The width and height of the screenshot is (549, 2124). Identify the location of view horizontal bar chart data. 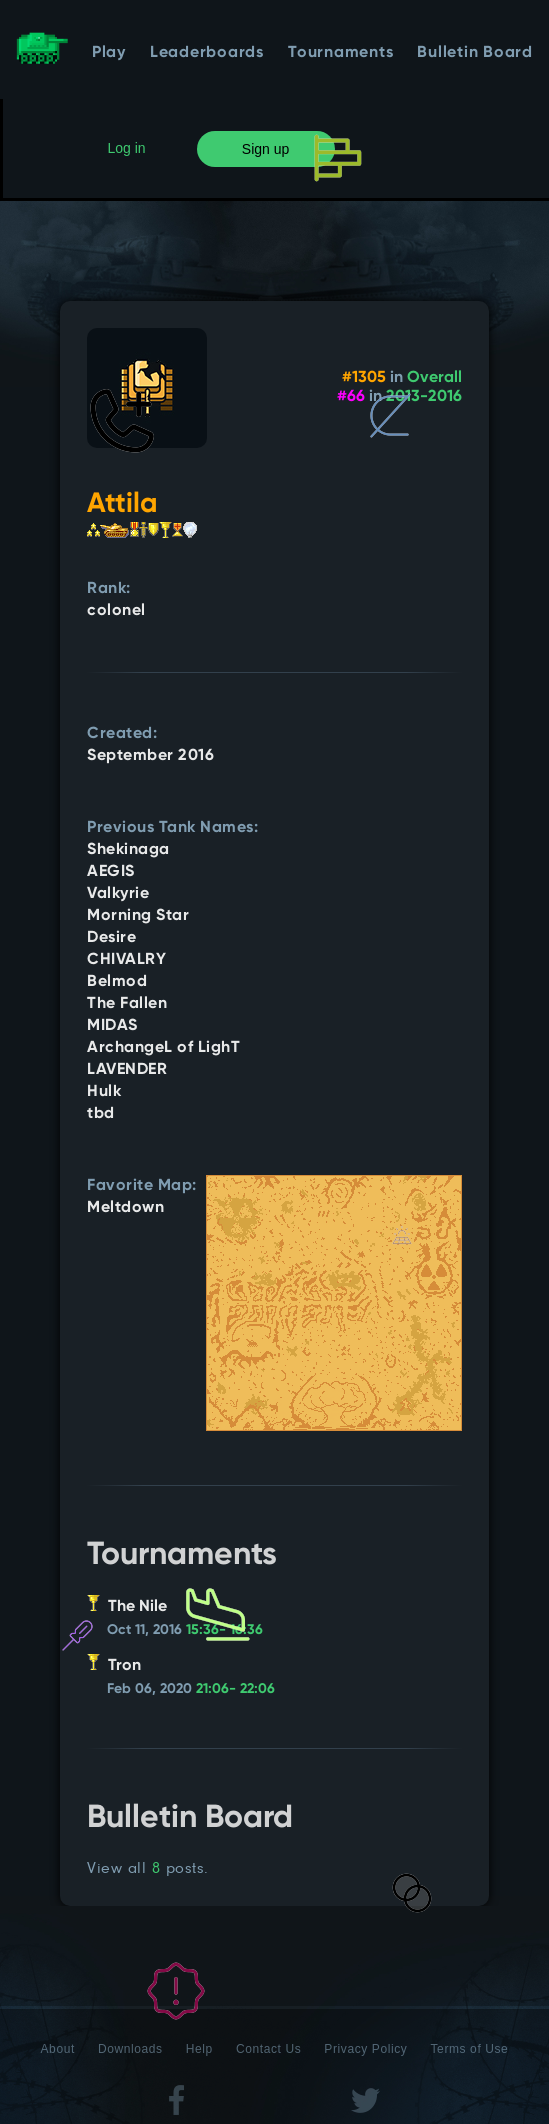
(336, 158).